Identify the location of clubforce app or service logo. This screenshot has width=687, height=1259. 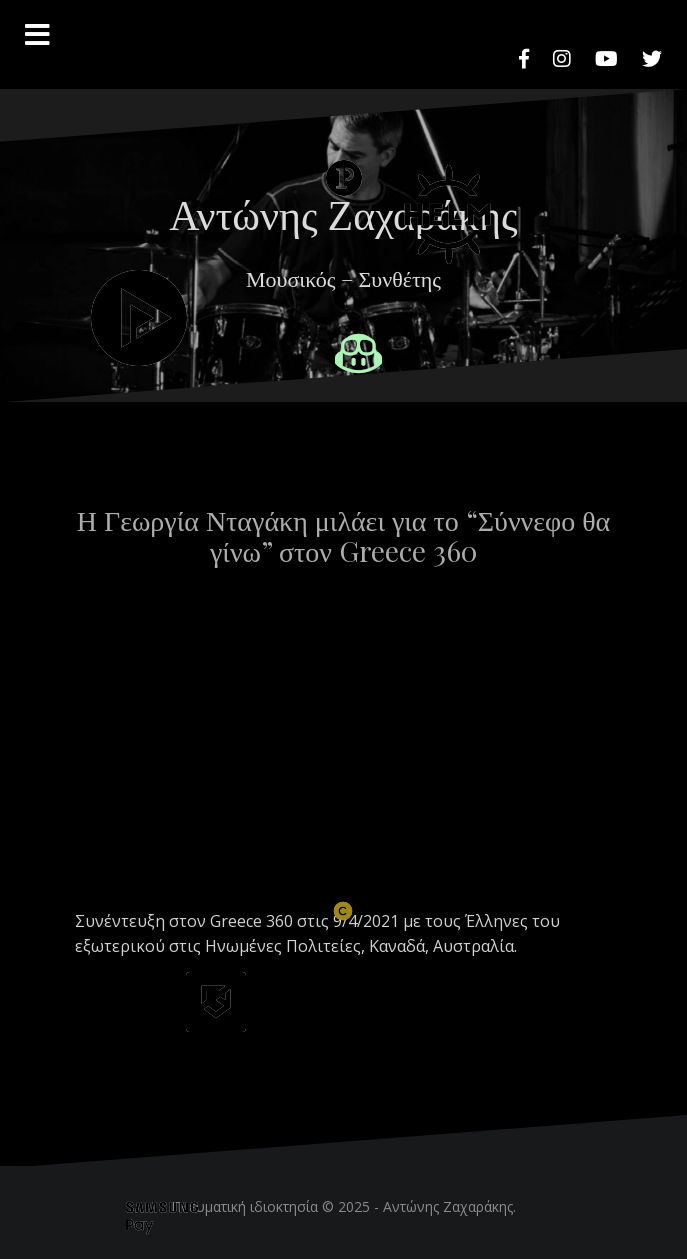
(216, 1002).